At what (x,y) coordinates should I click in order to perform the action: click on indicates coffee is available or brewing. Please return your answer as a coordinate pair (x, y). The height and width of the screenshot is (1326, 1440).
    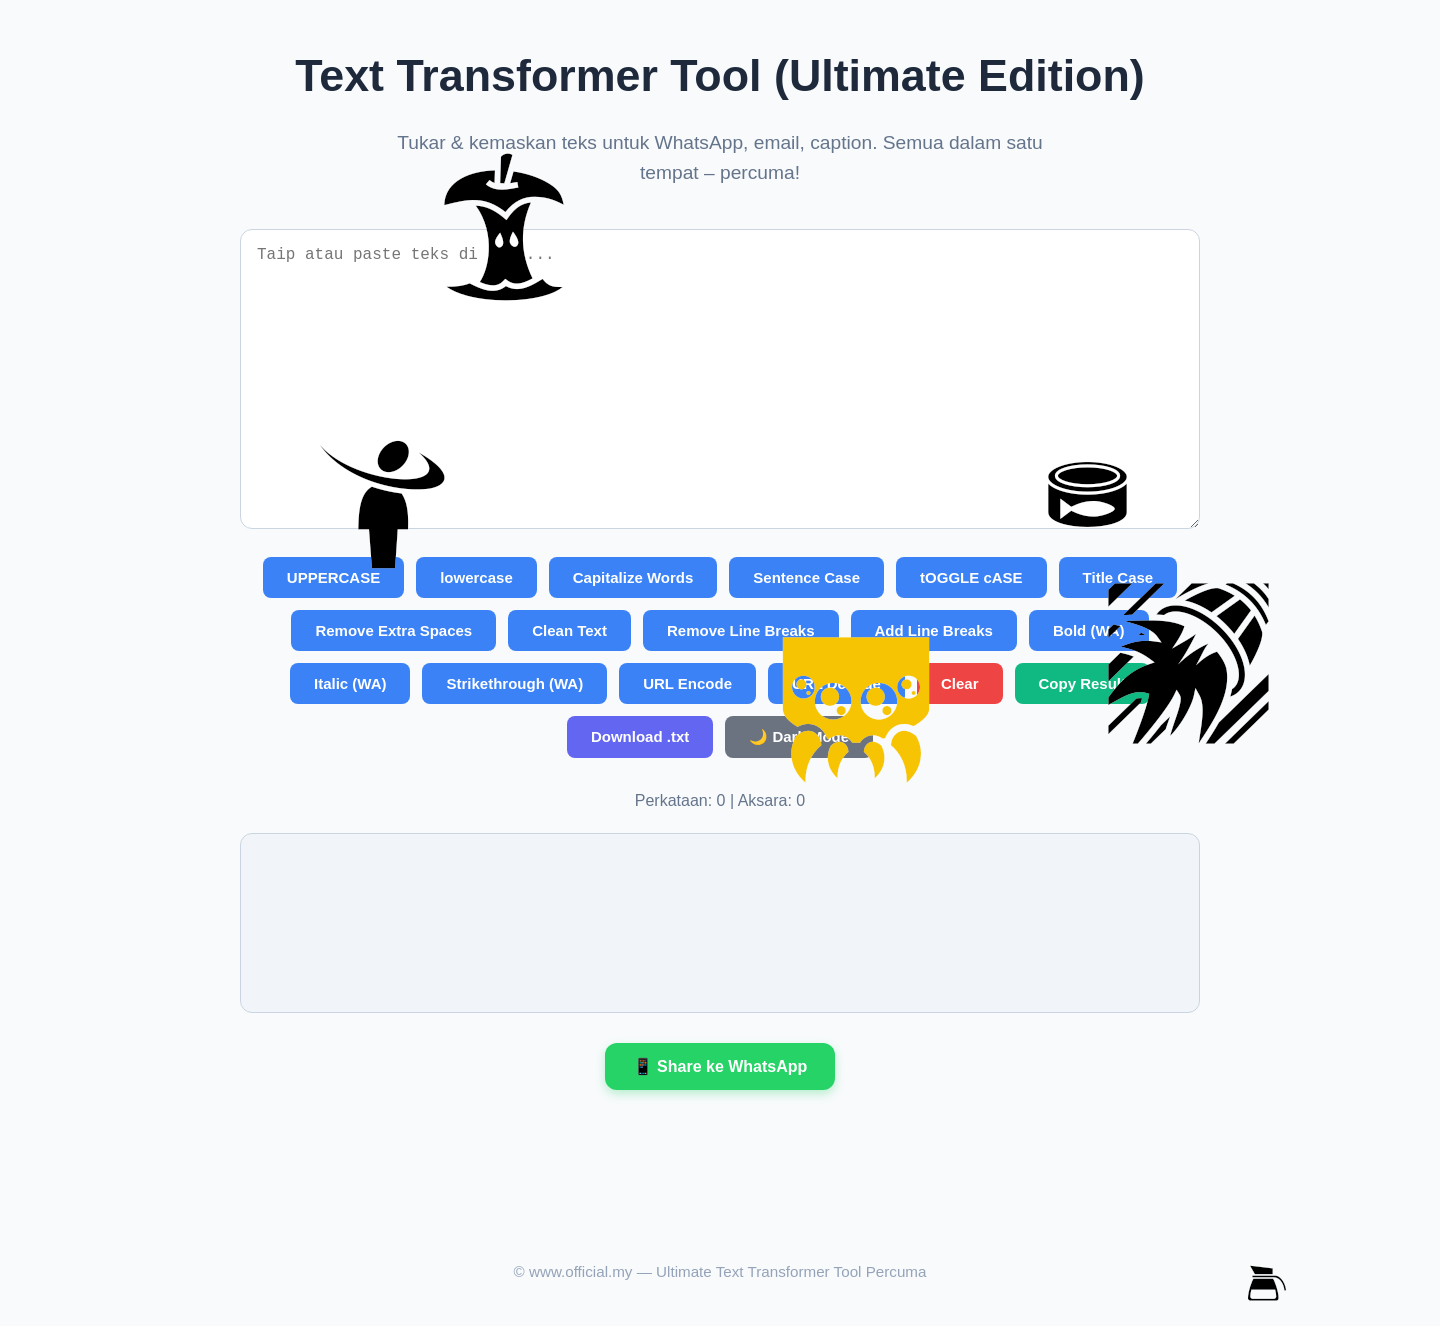
    Looking at the image, I should click on (1267, 1283).